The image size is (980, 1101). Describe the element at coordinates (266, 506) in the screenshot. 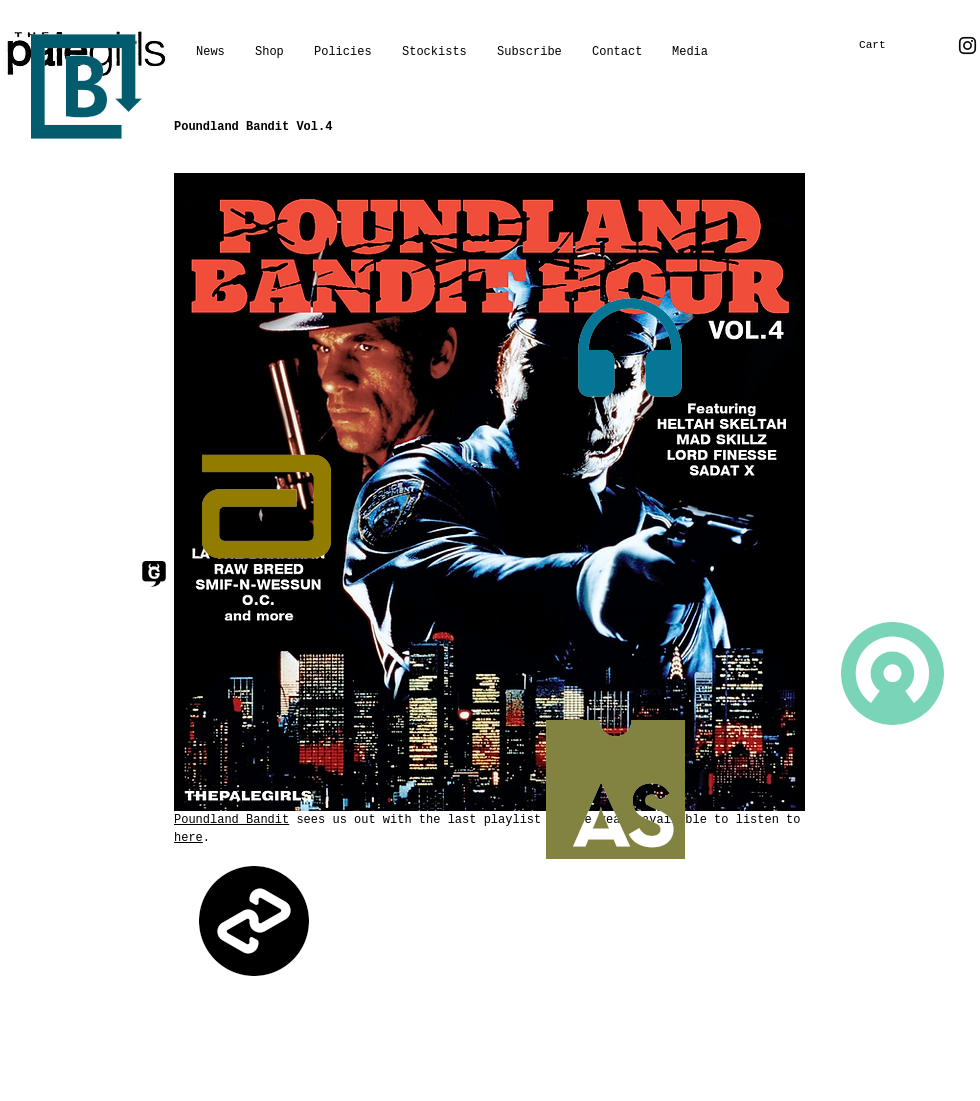

I see `abbott company logo` at that location.